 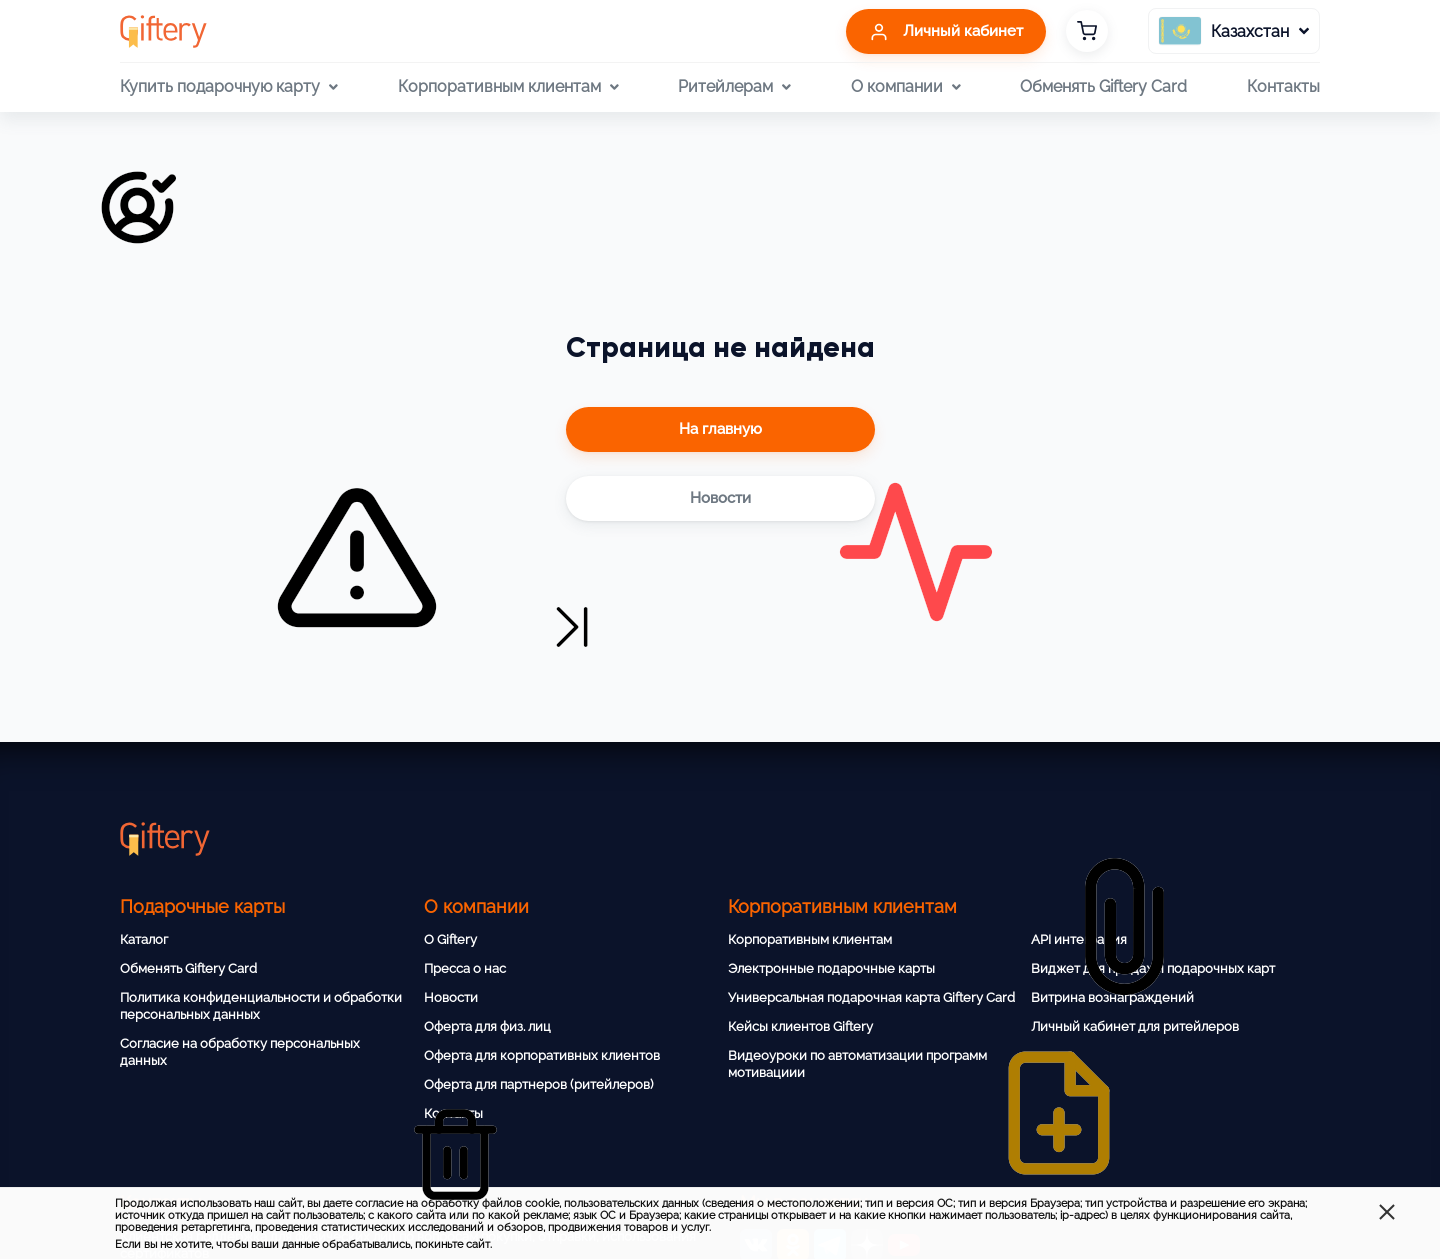 What do you see at coordinates (916, 552) in the screenshot?
I see `view activity or health metrics` at bounding box center [916, 552].